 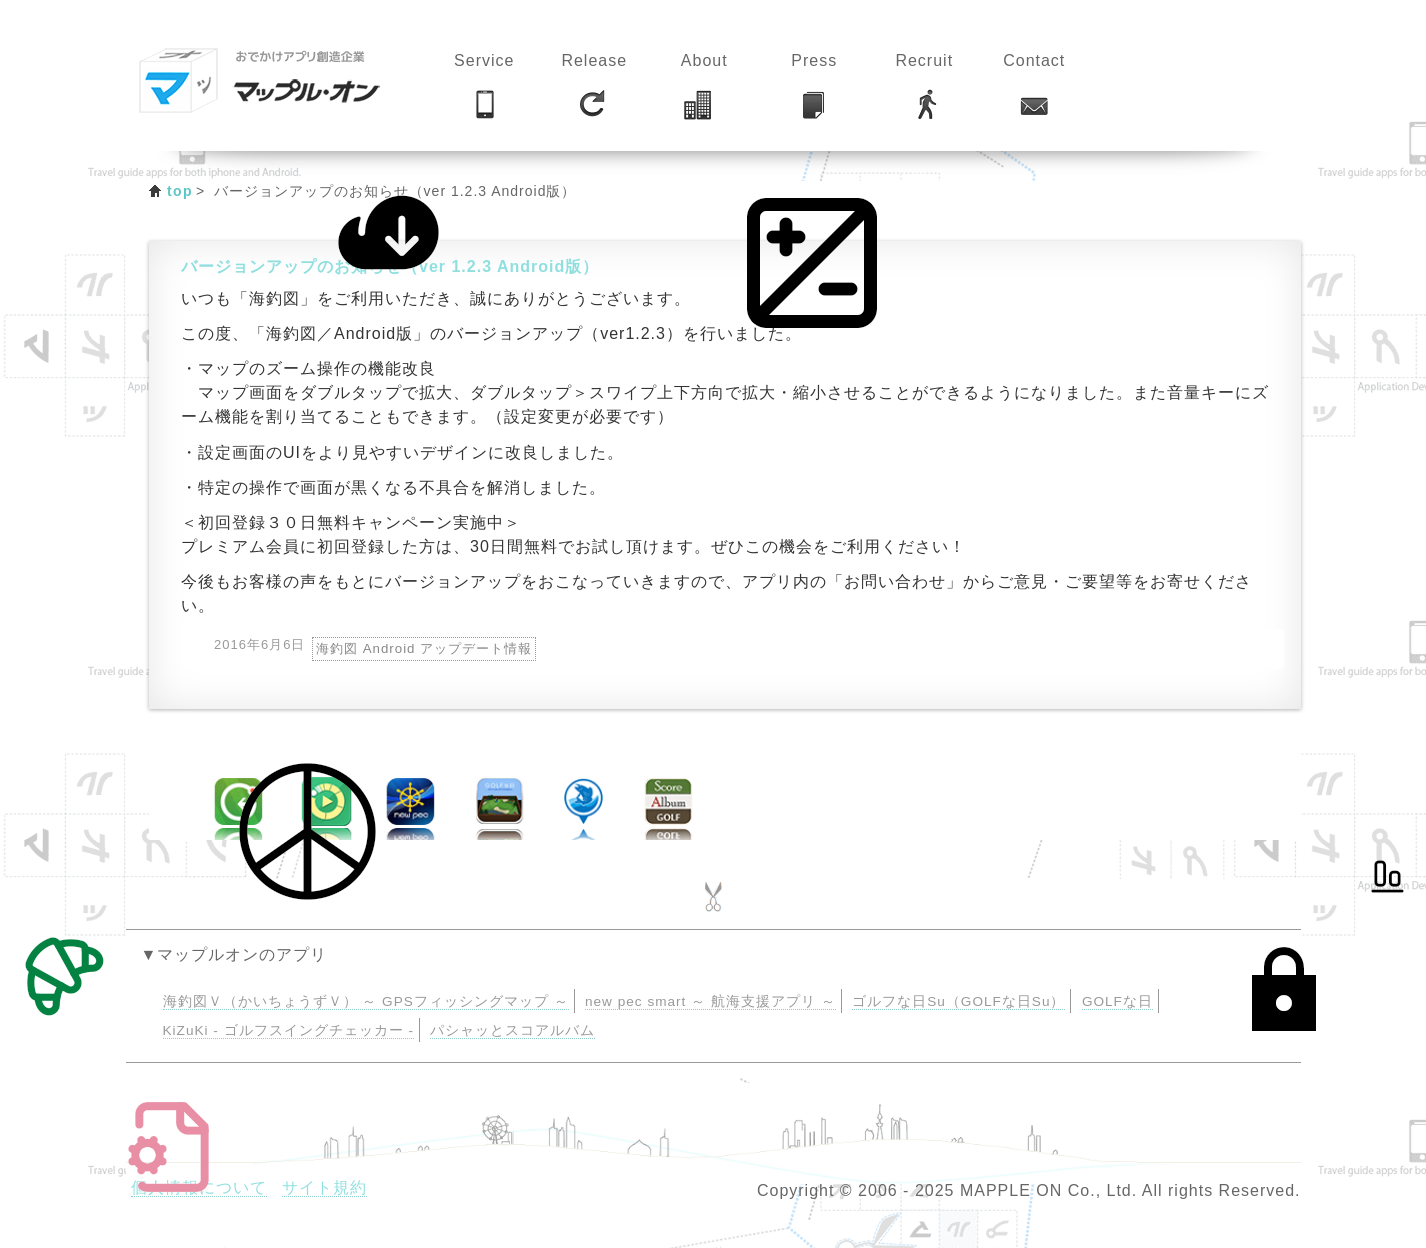 What do you see at coordinates (1387, 876) in the screenshot?
I see `align items to the bottom edge` at bounding box center [1387, 876].